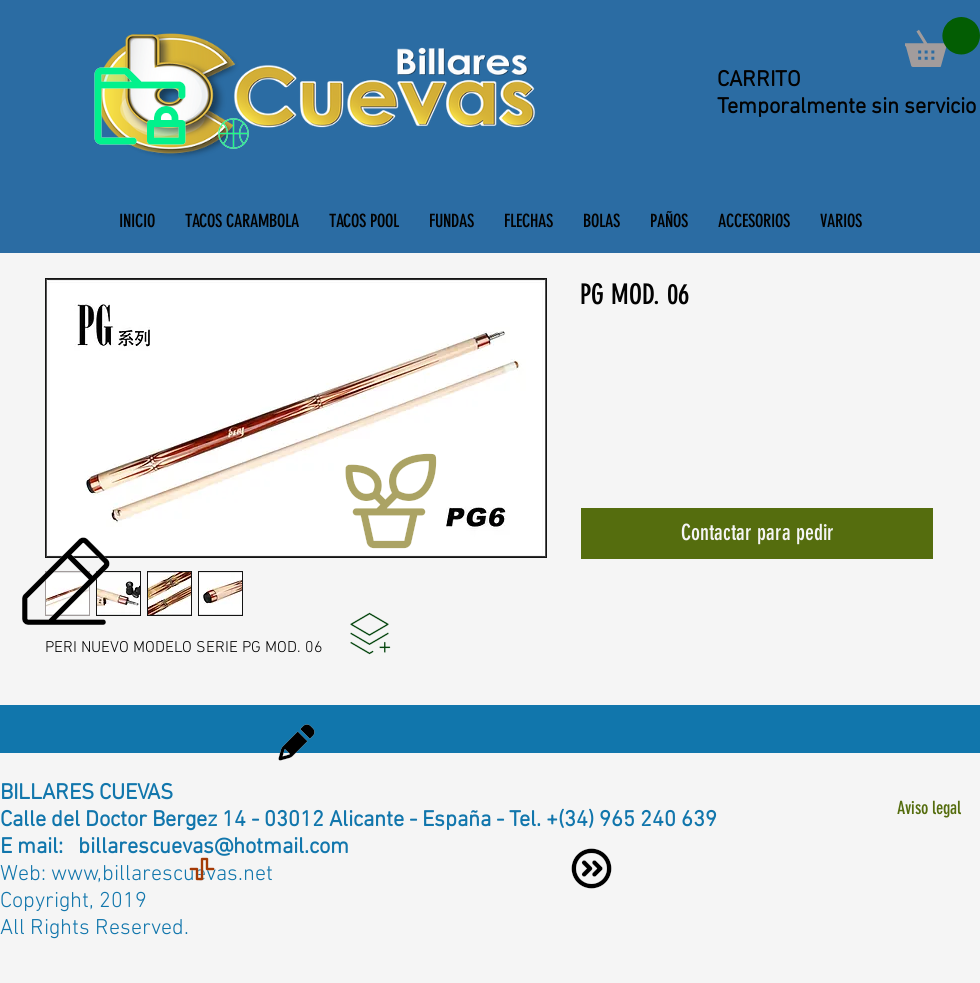 The width and height of the screenshot is (980, 983). I want to click on access a password-protected folder, so click(140, 106).